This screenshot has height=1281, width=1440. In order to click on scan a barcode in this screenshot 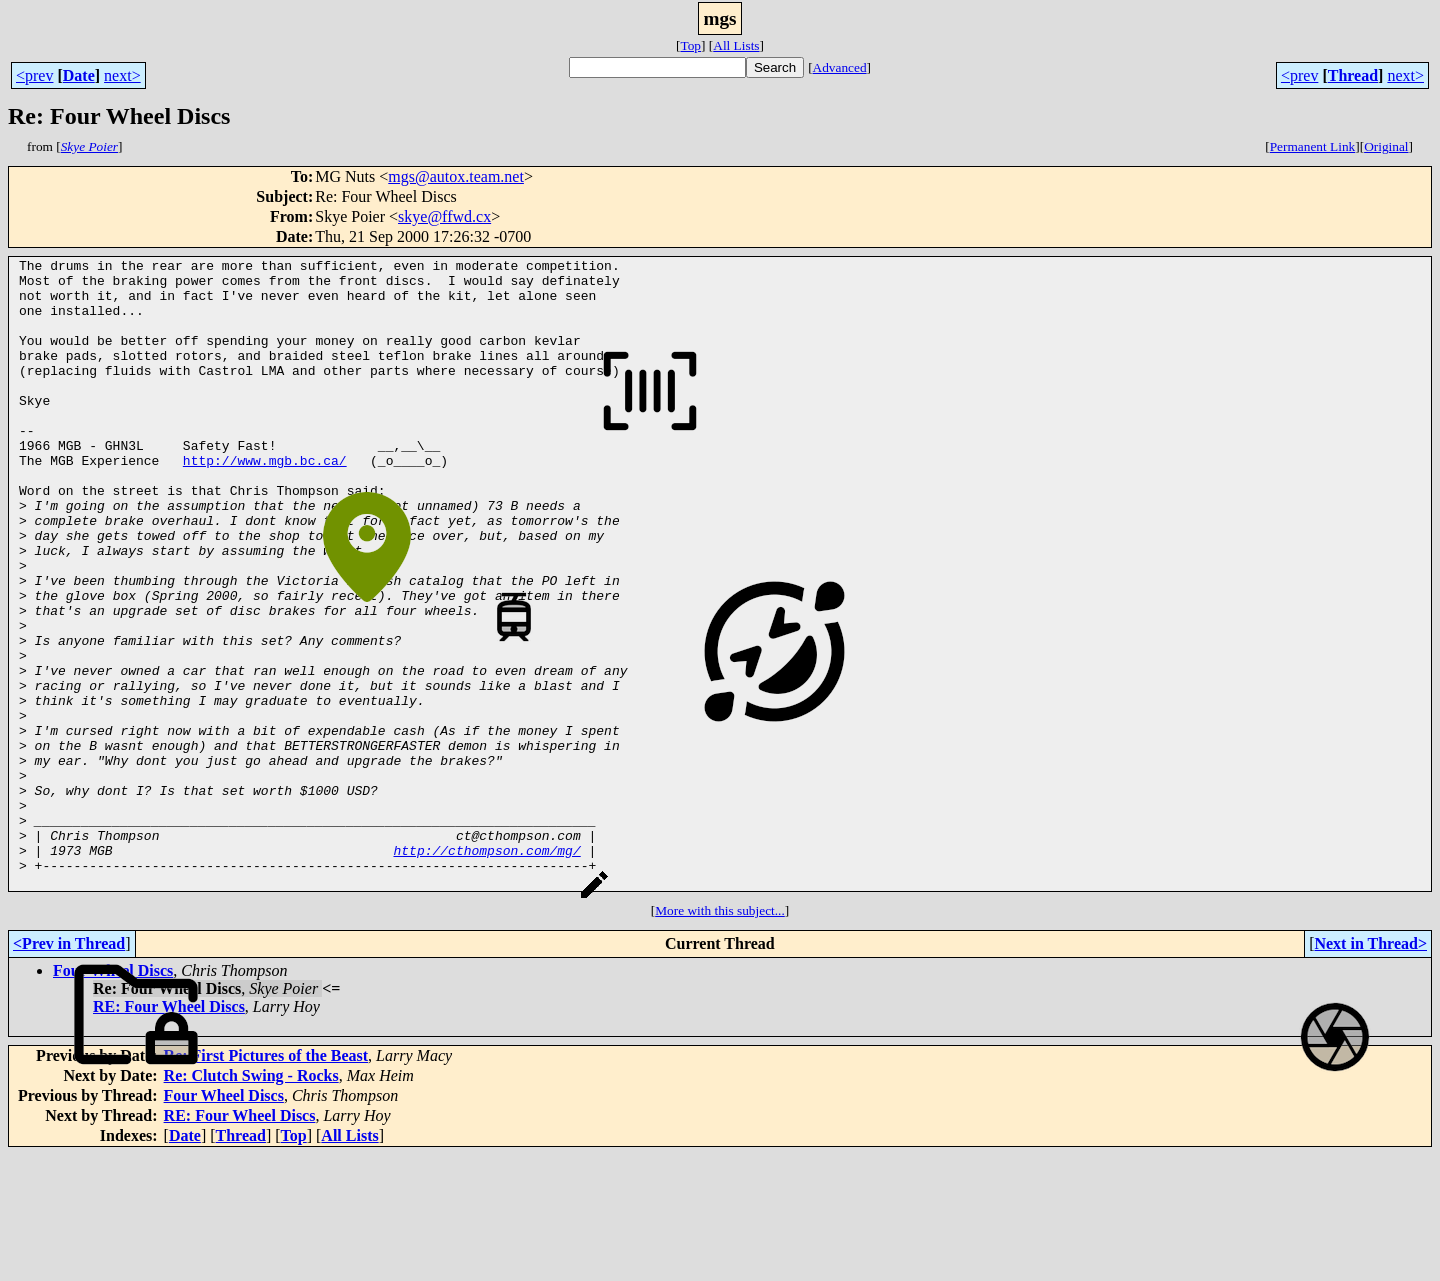, I will do `click(650, 391)`.